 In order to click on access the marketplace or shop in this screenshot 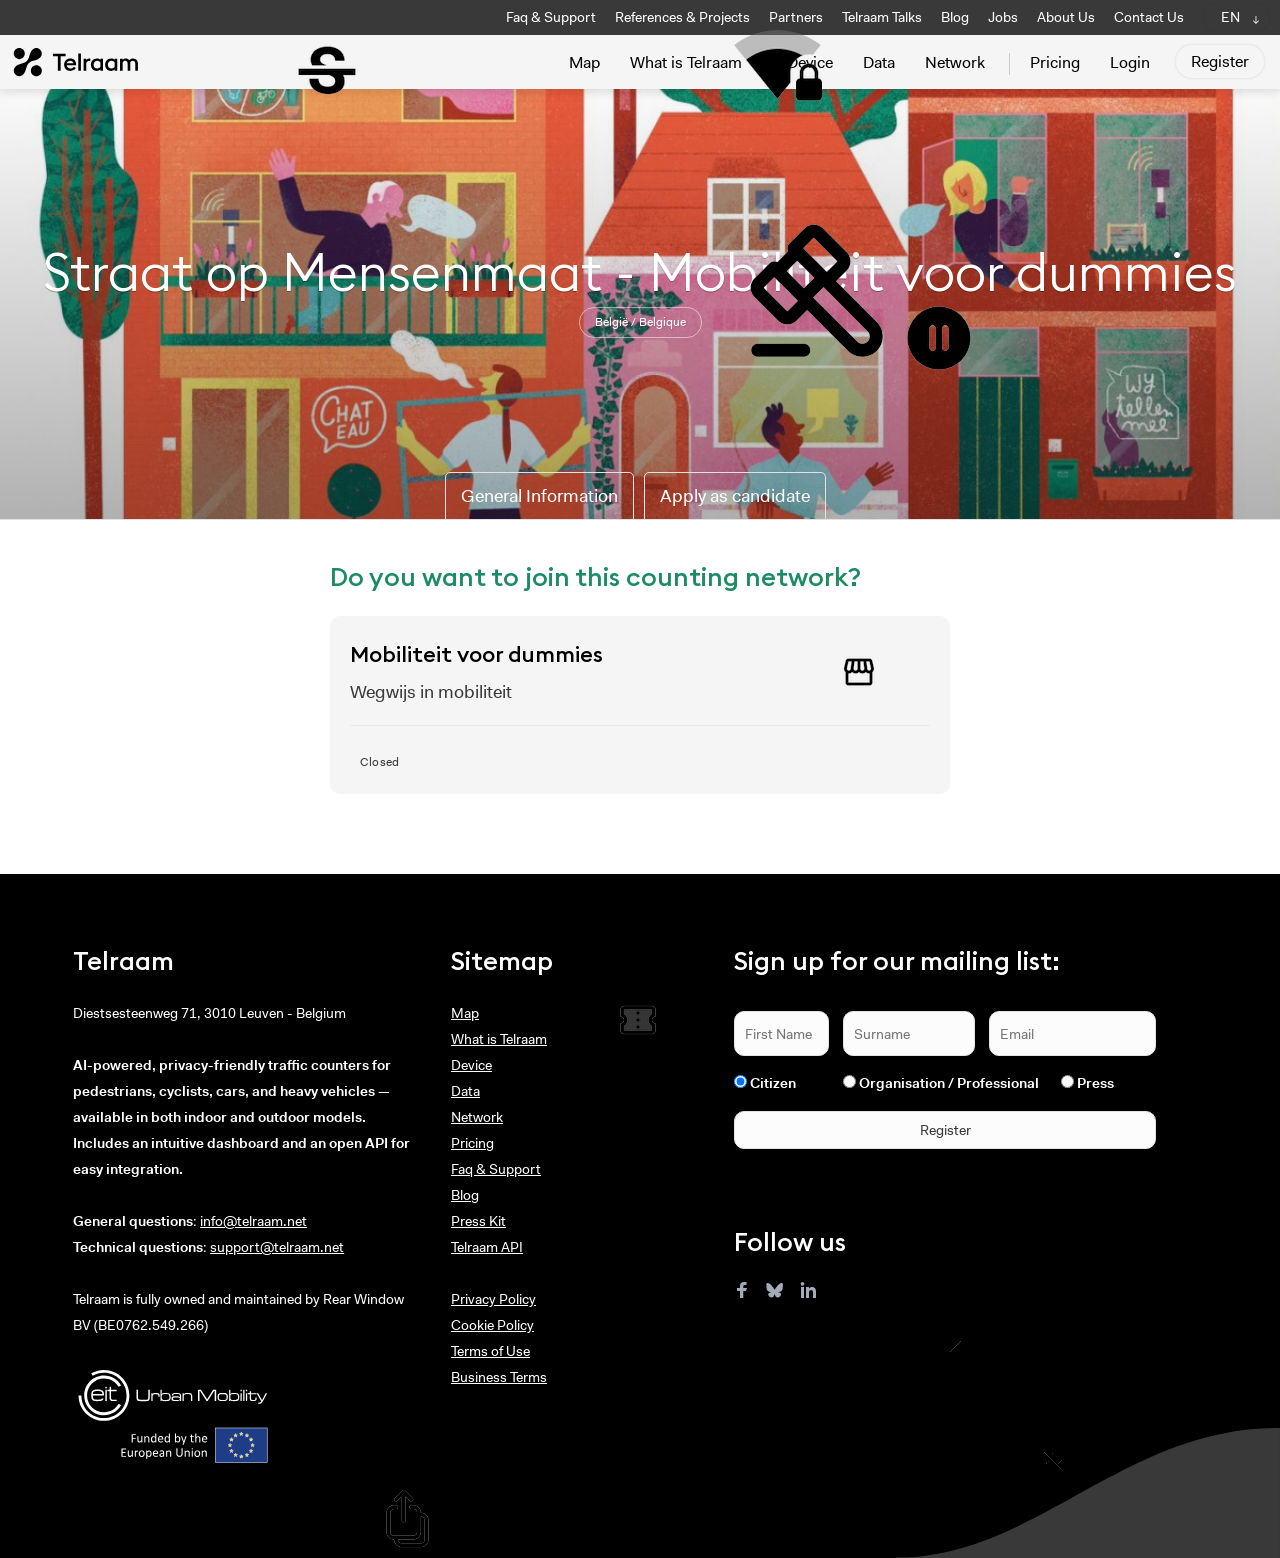, I will do `click(859, 672)`.